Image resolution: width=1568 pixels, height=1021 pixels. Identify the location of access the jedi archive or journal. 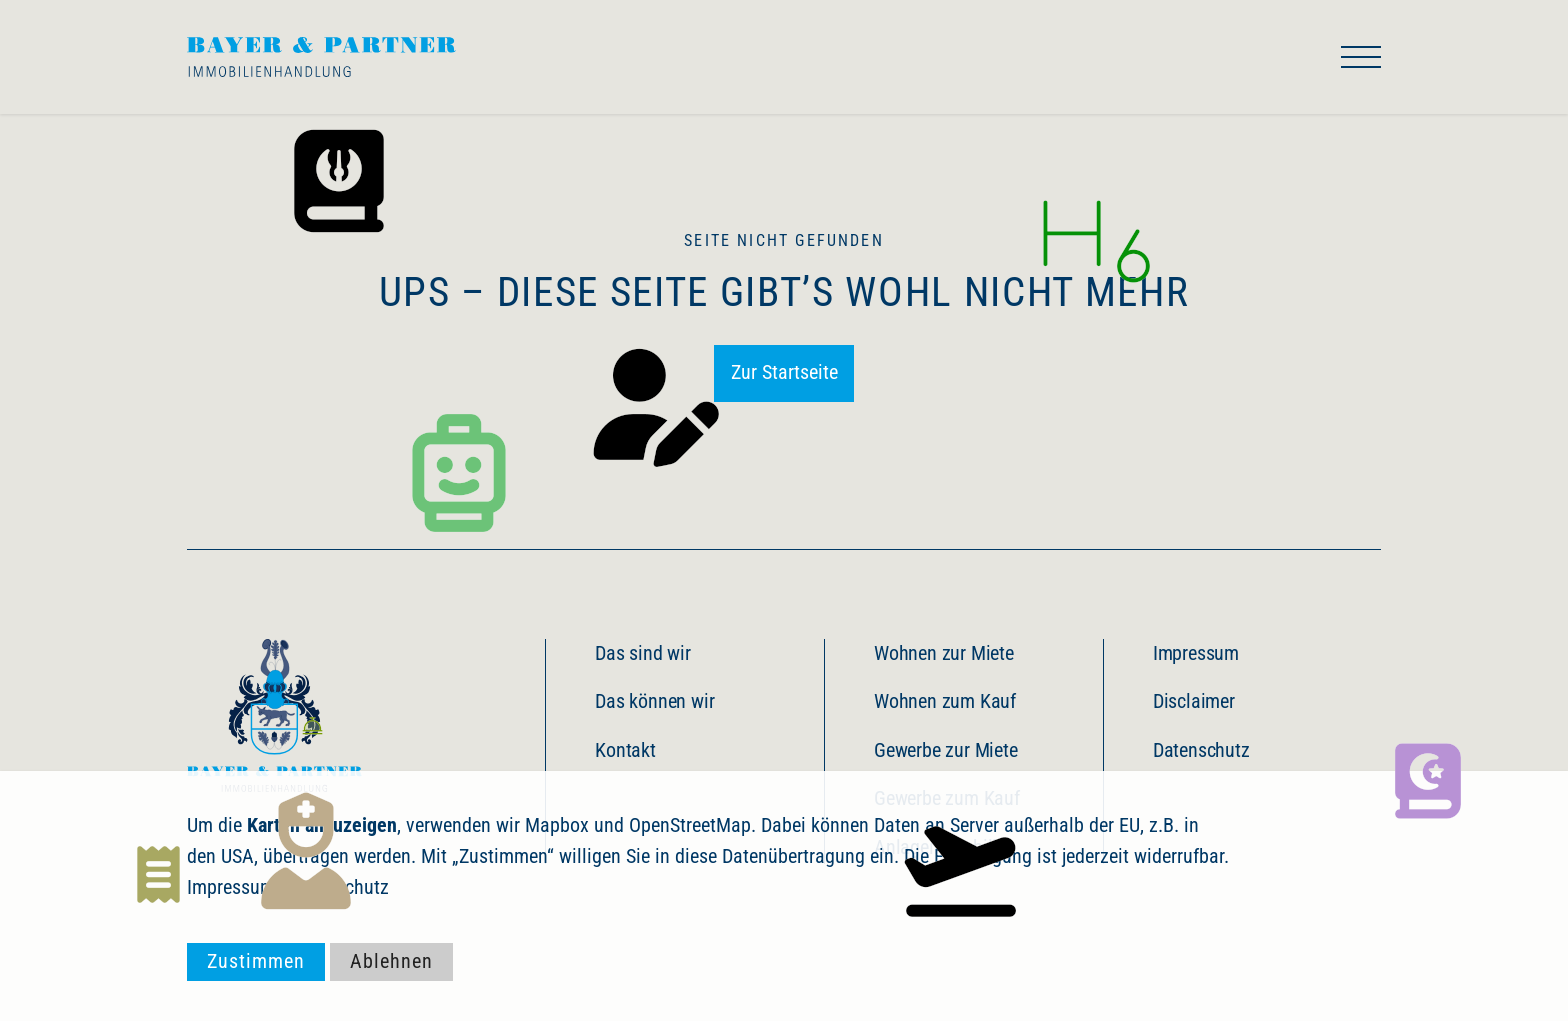
(339, 181).